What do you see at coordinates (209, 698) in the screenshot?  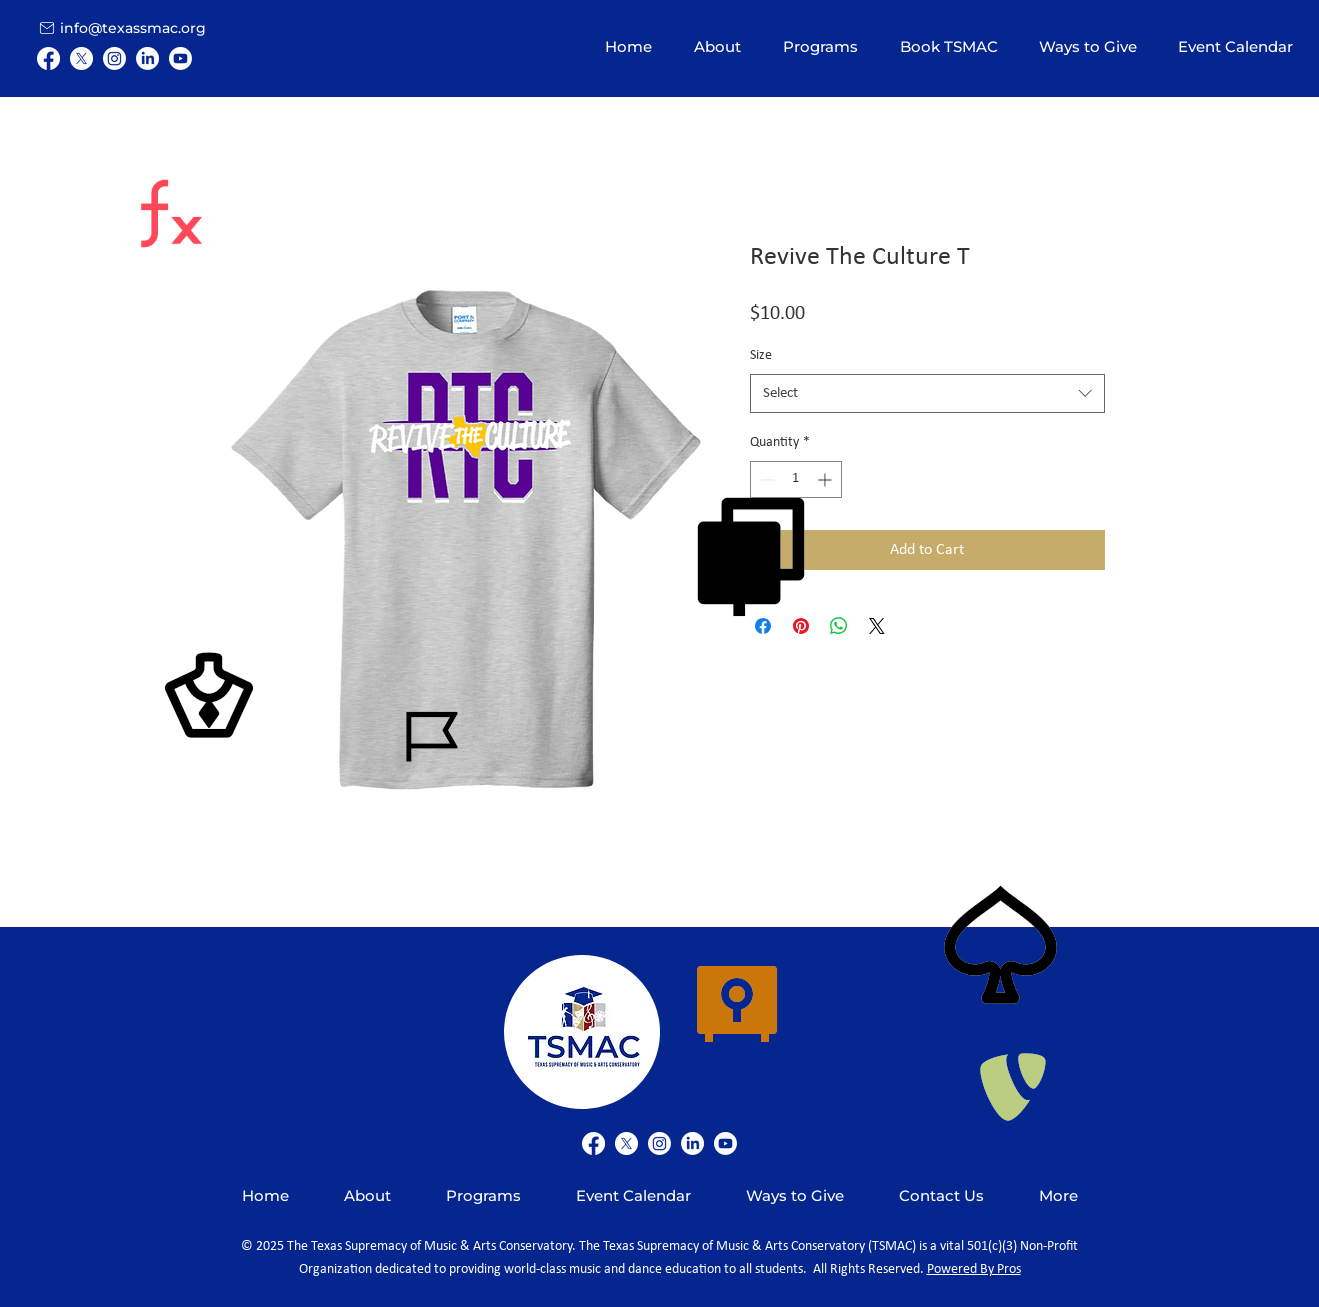 I see `browse jewelry or accessories` at bounding box center [209, 698].